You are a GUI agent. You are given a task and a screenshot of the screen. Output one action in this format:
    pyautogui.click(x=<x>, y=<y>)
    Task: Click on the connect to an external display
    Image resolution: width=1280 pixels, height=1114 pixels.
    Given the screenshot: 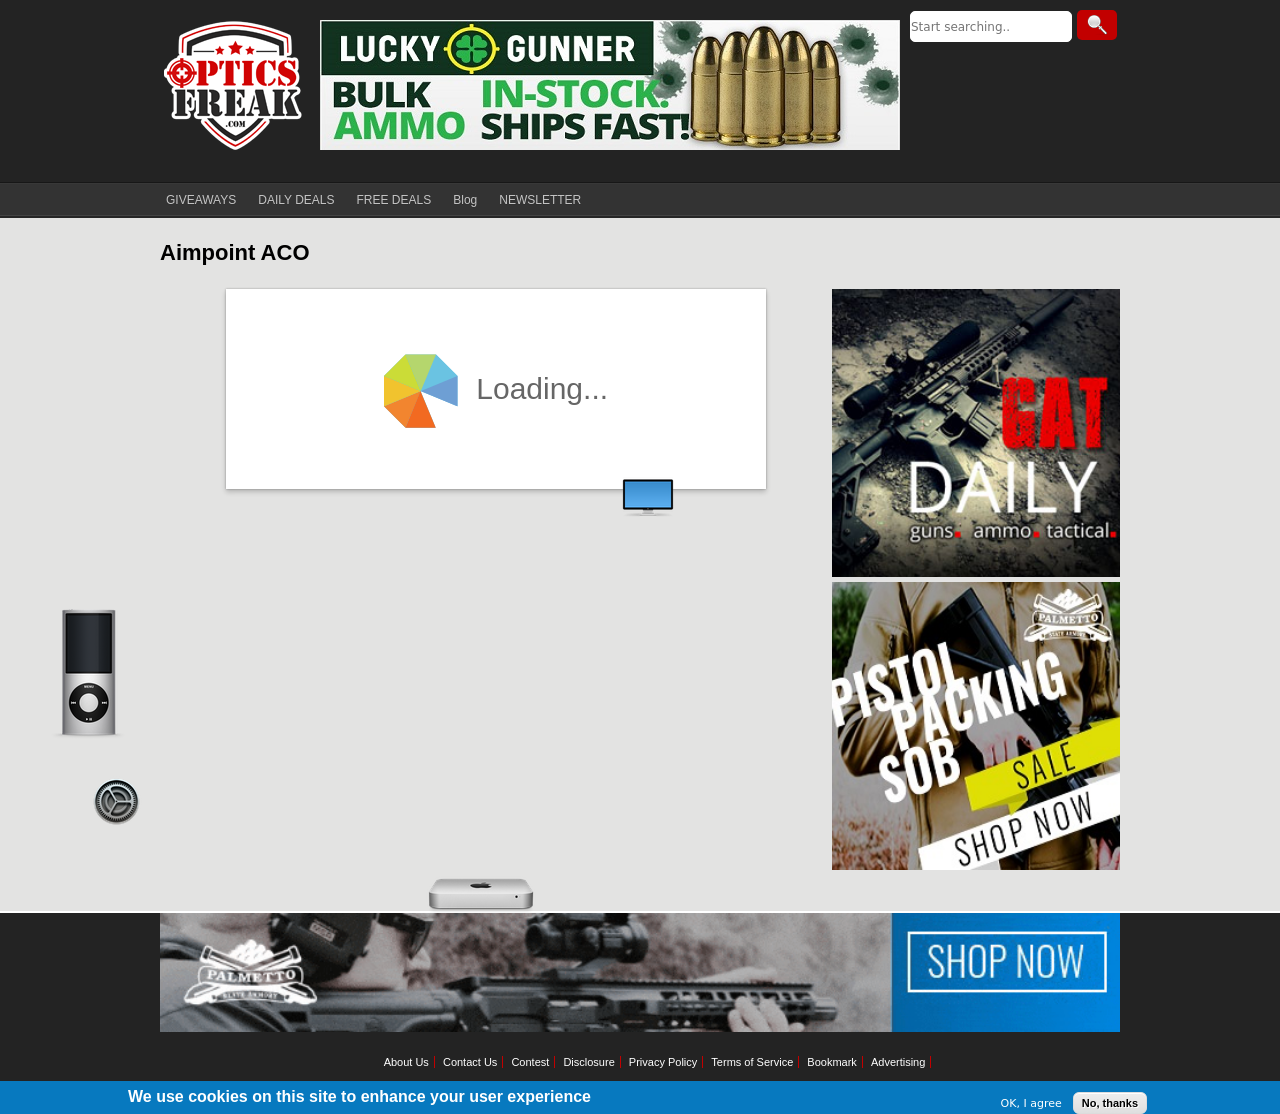 What is the action you would take?
    pyautogui.click(x=648, y=492)
    